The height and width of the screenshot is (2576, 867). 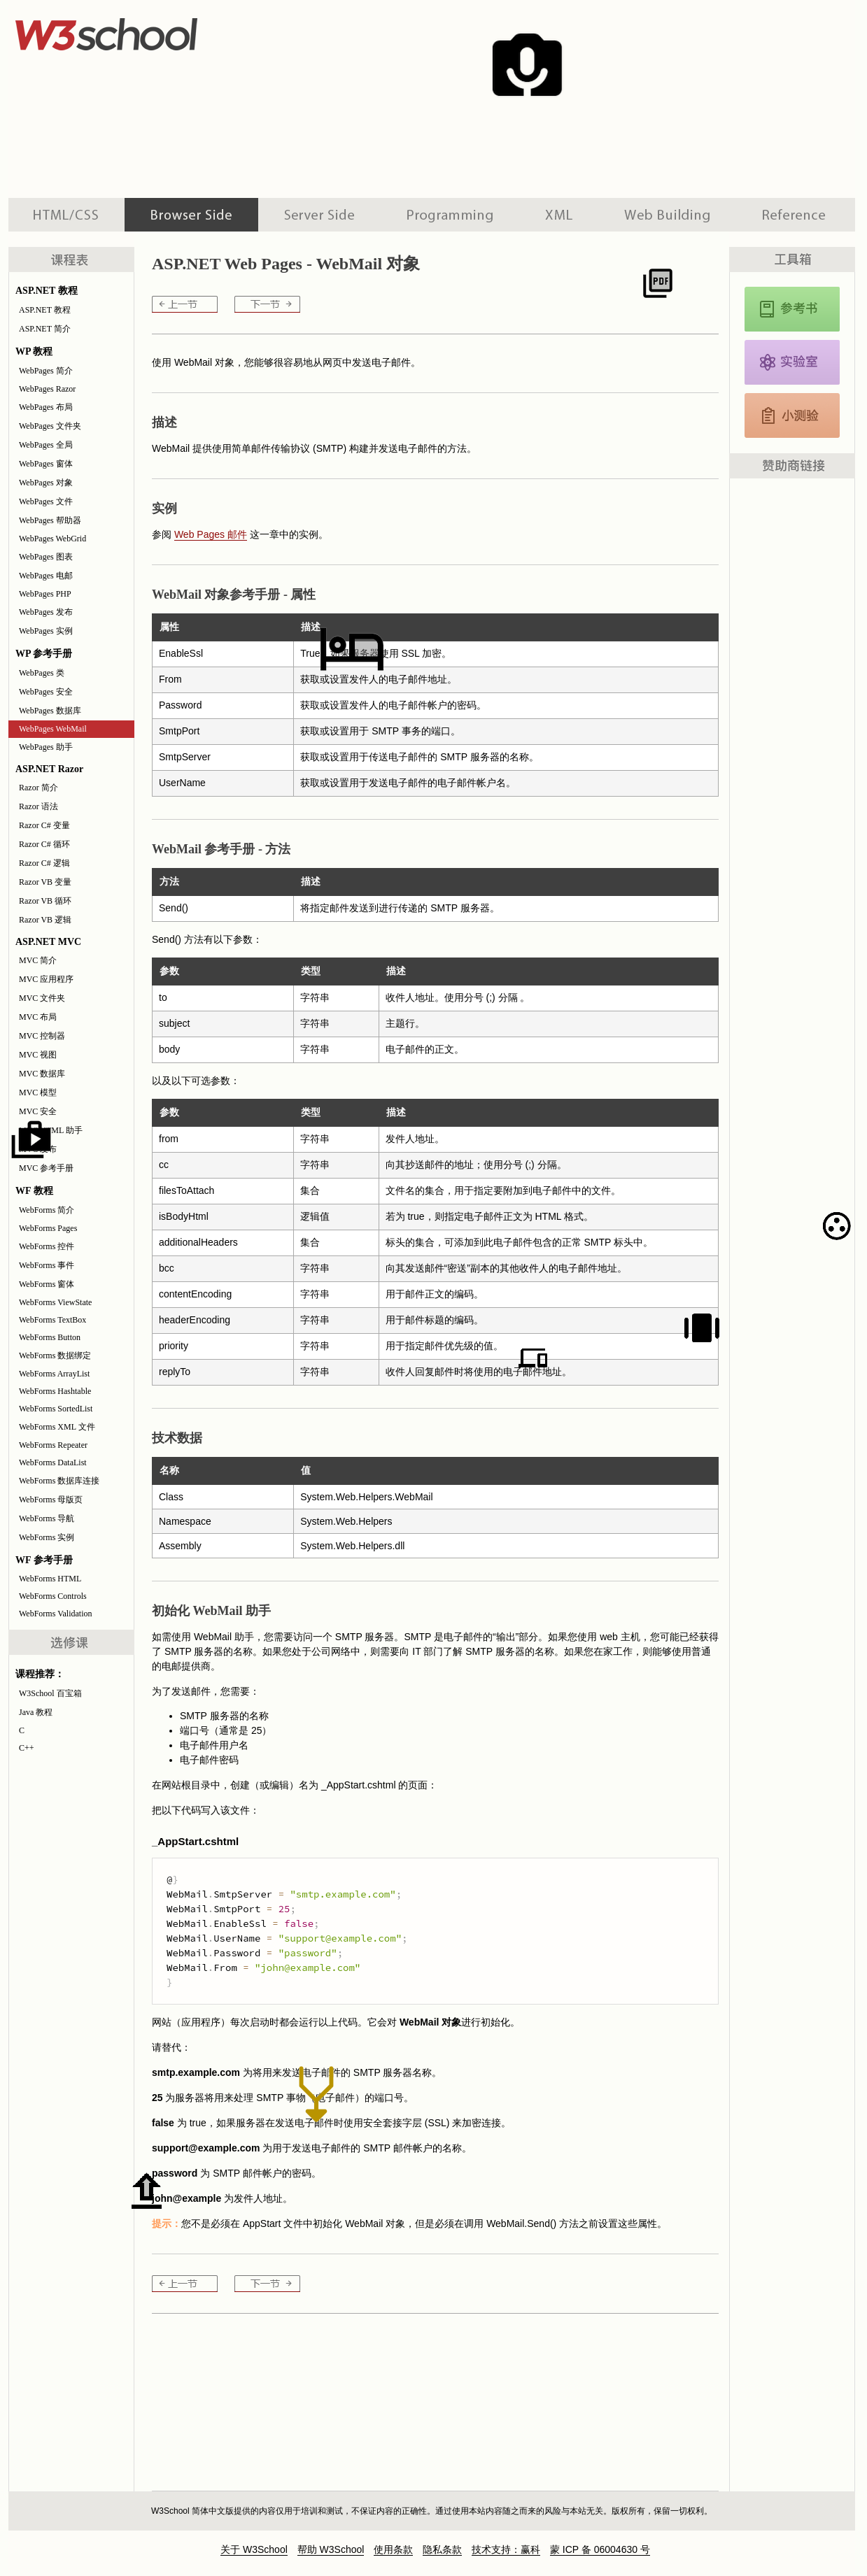 I want to click on upload a file from your device, so click(x=146, y=2191).